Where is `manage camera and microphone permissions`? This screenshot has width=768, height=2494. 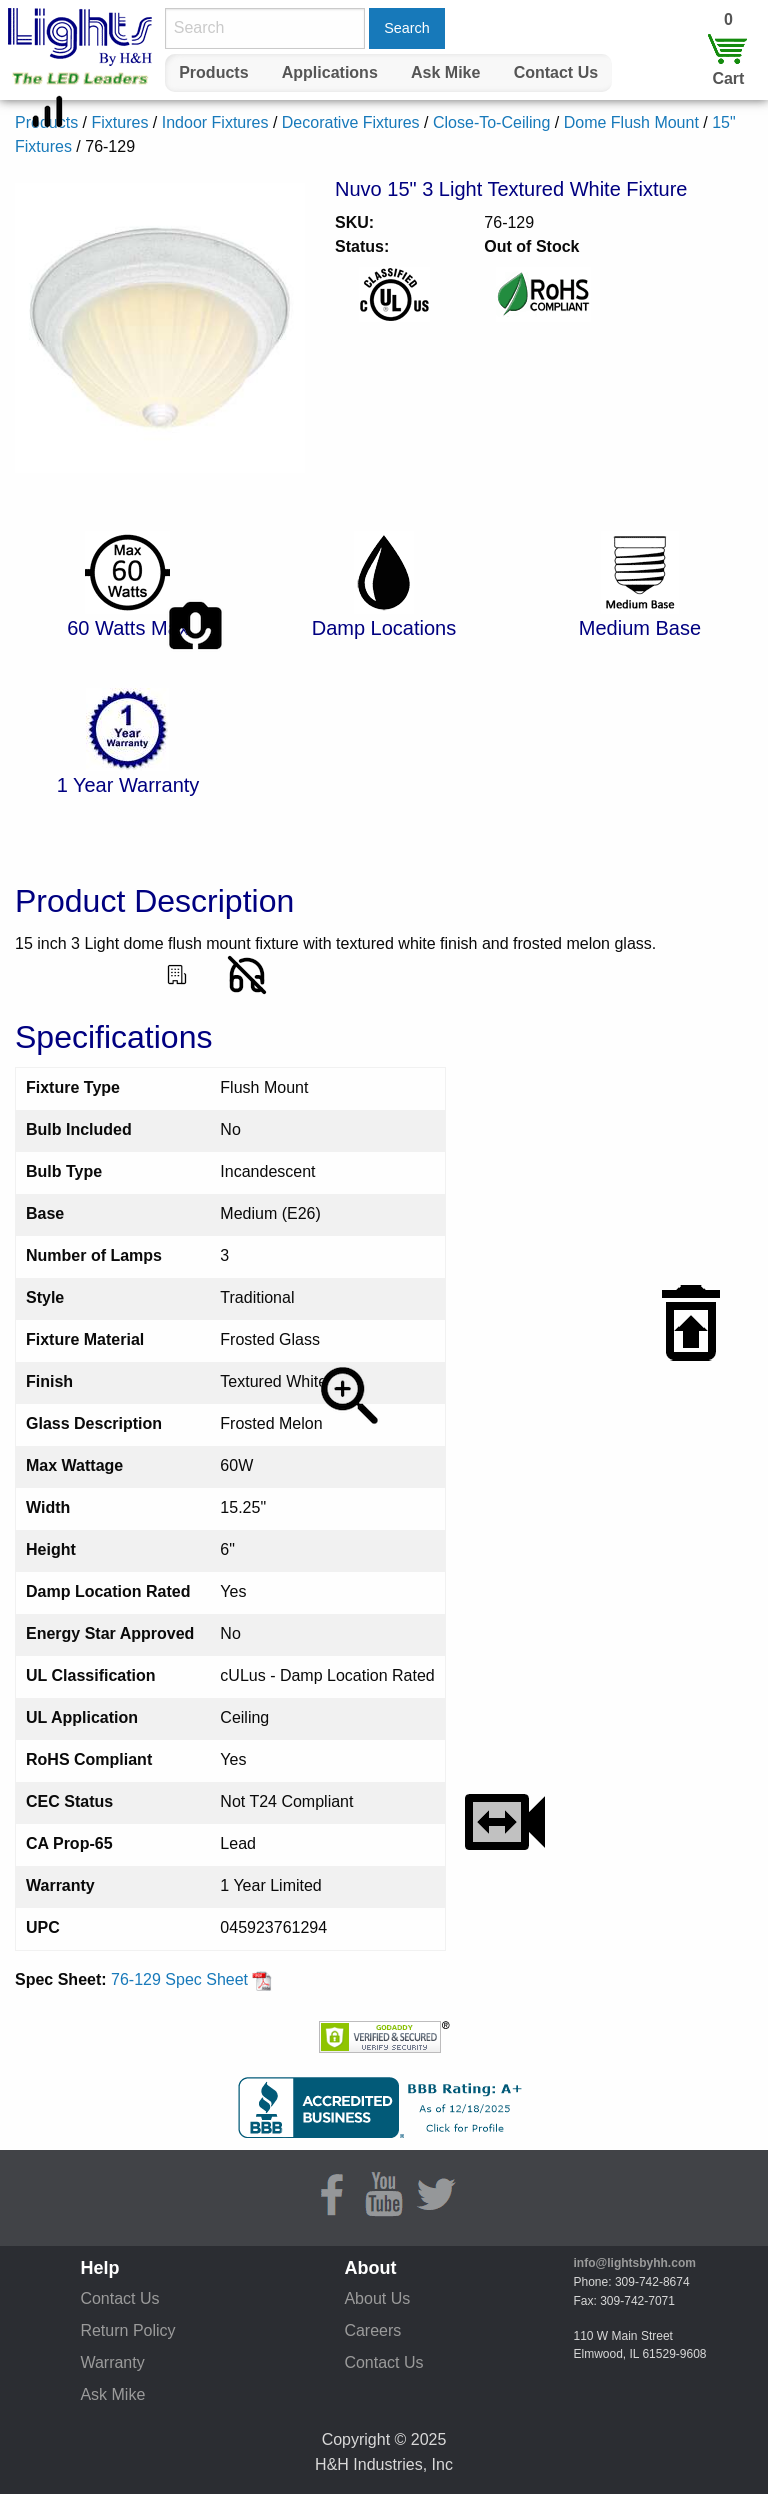
manage camera and microphone permissions is located at coordinates (195, 625).